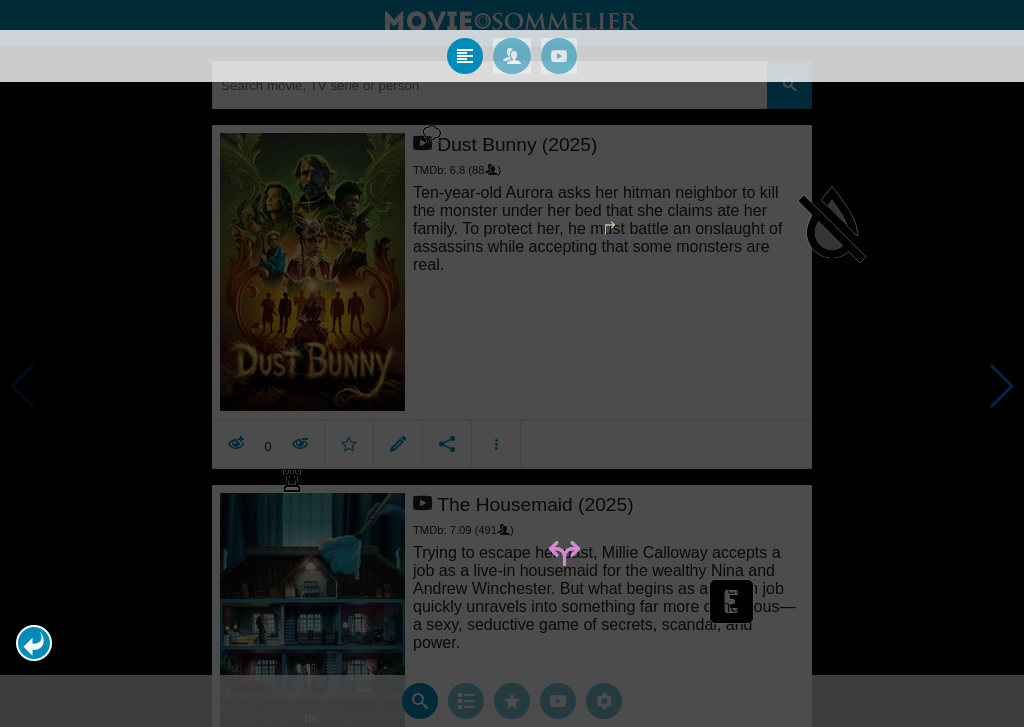  Describe the element at coordinates (564, 553) in the screenshot. I see `switch or swap between two items` at that location.